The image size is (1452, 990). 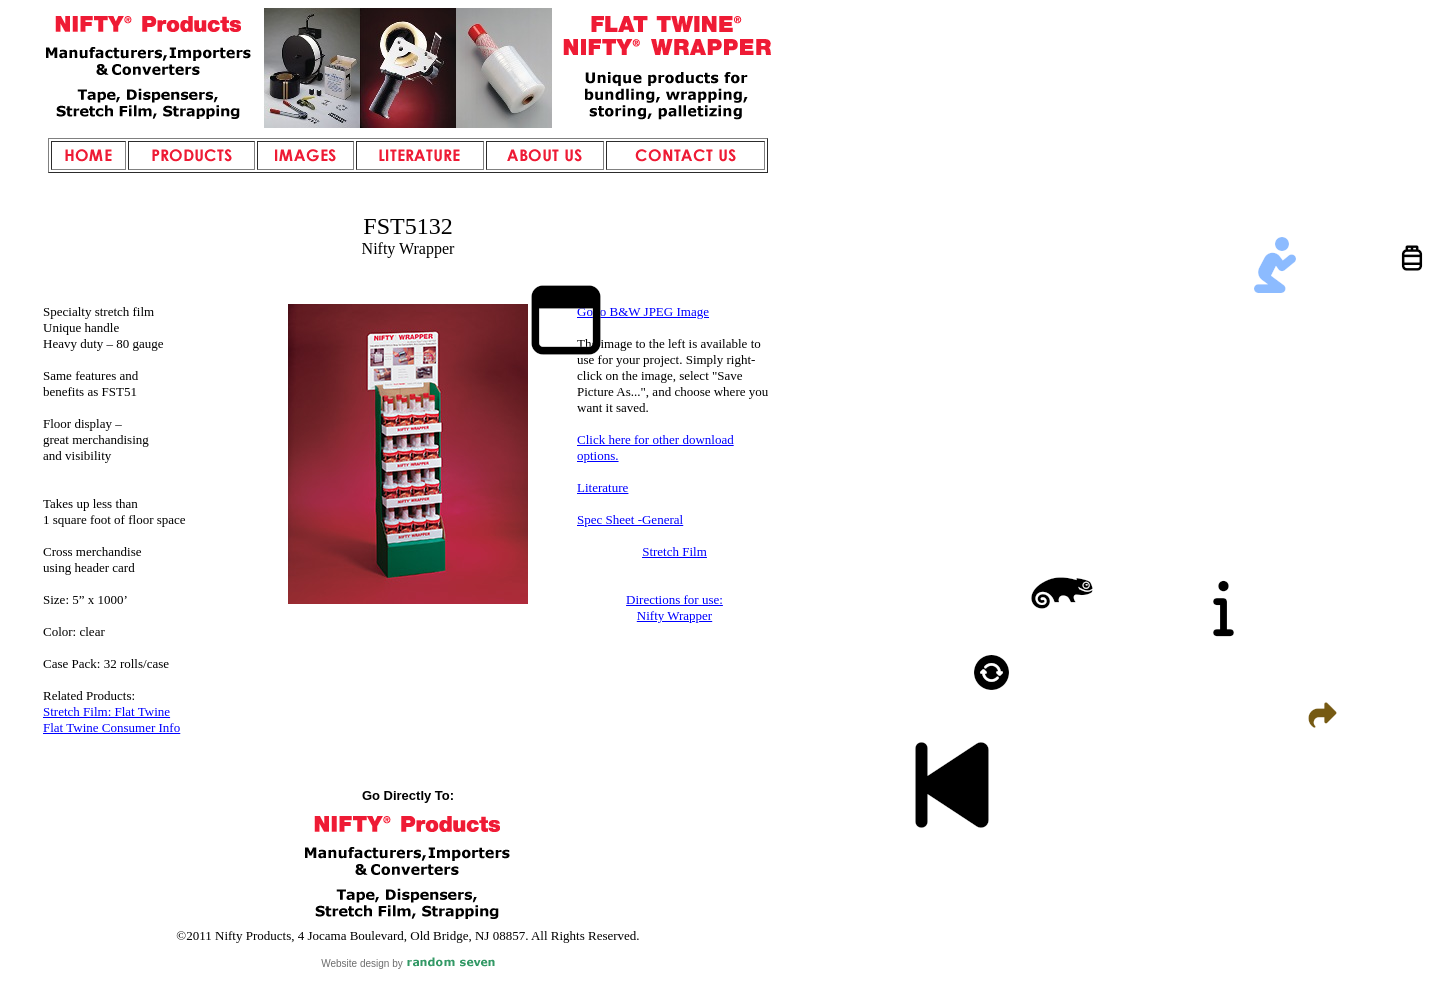 I want to click on toggle the navigation bar visibility, so click(x=566, y=320).